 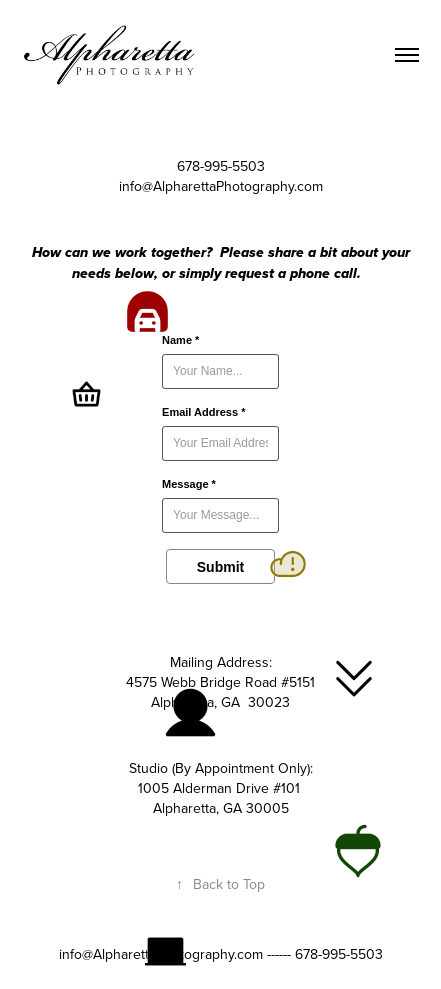 What do you see at coordinates (190, 713) in the screenshot?
I see `view your profile` at bounding box center [190, 713].